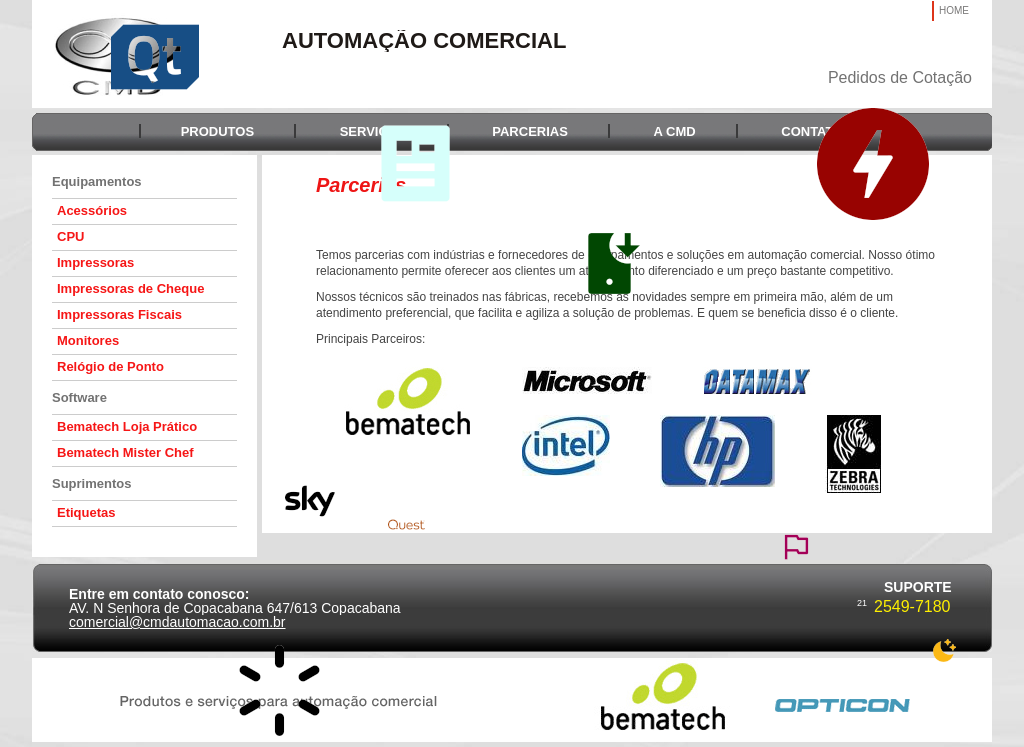  I want to click on flag an item for review or attention, so click(796, 546).